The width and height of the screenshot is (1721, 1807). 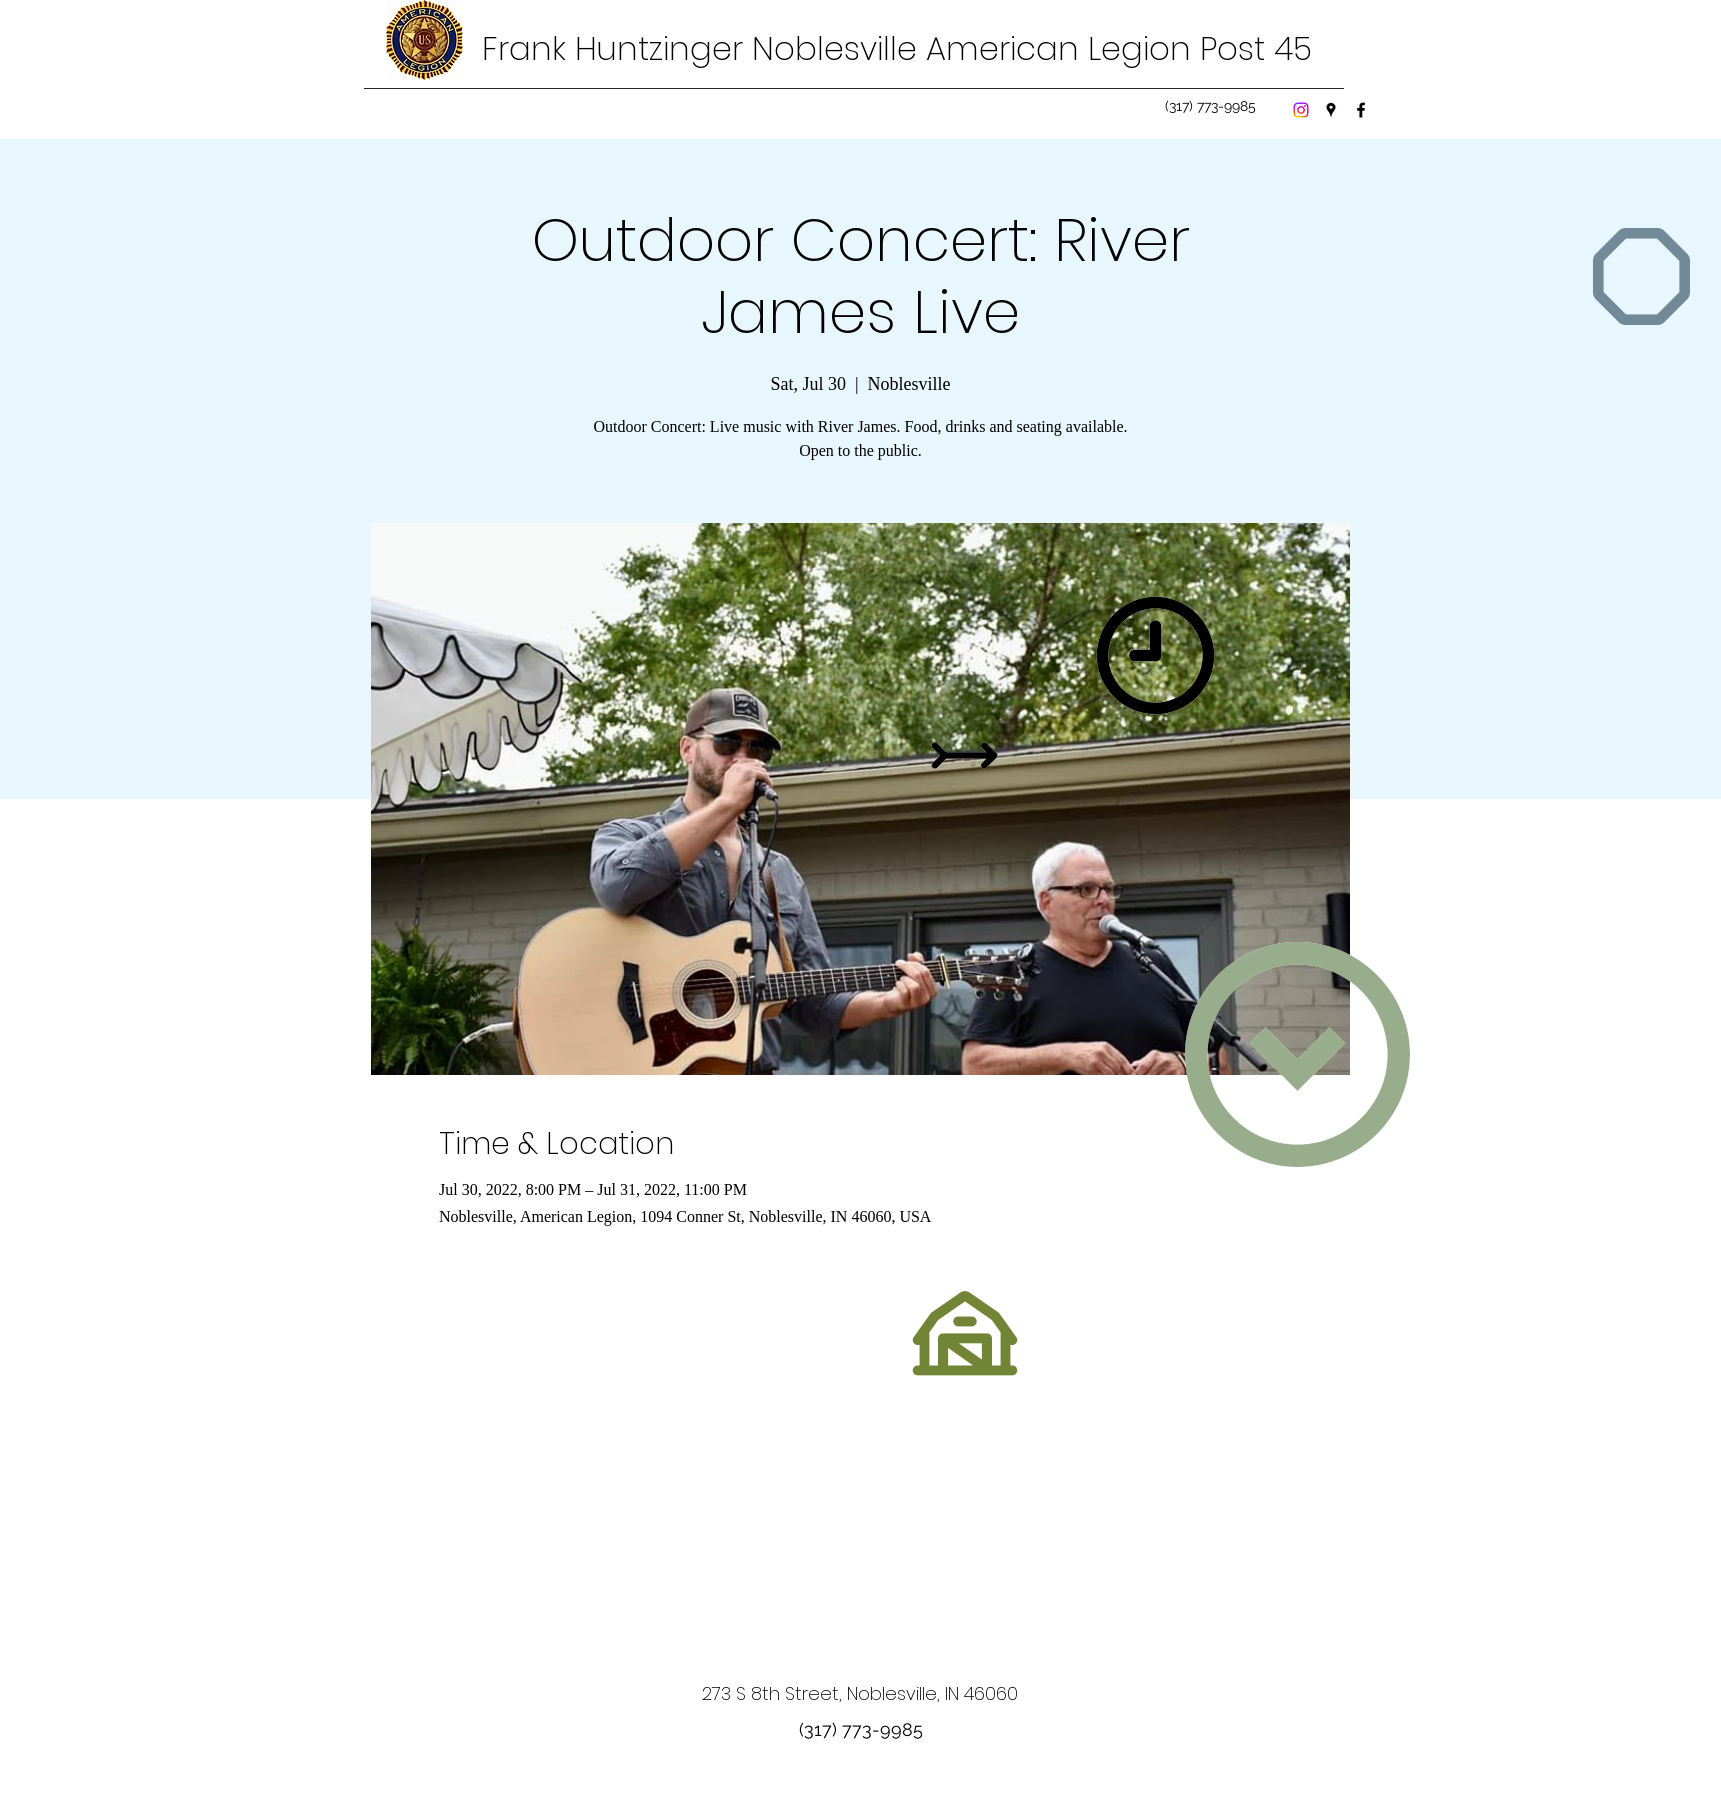 What do you see at coordinates (1641, 276) in the screenshot?
I see `stop or halt action indicator` at bounding box center [1641, 276].